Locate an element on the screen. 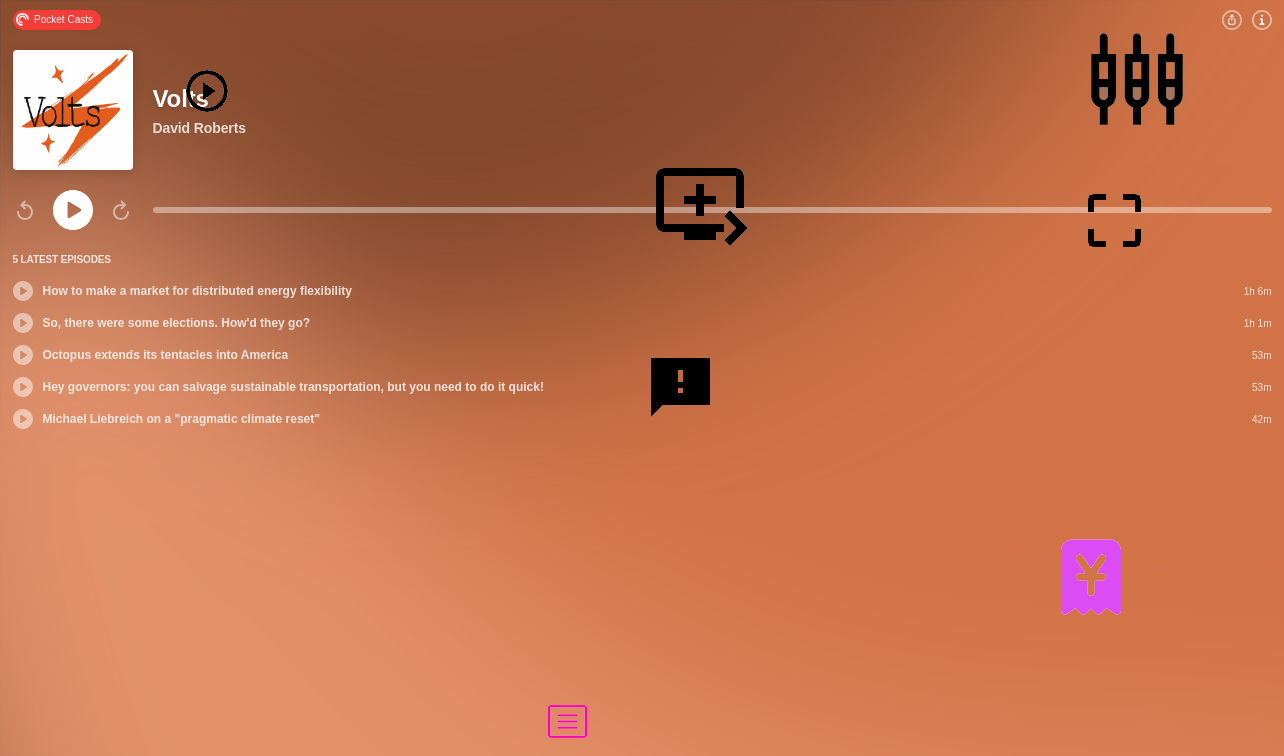  play media or video content is located at coordinates (207, 91).